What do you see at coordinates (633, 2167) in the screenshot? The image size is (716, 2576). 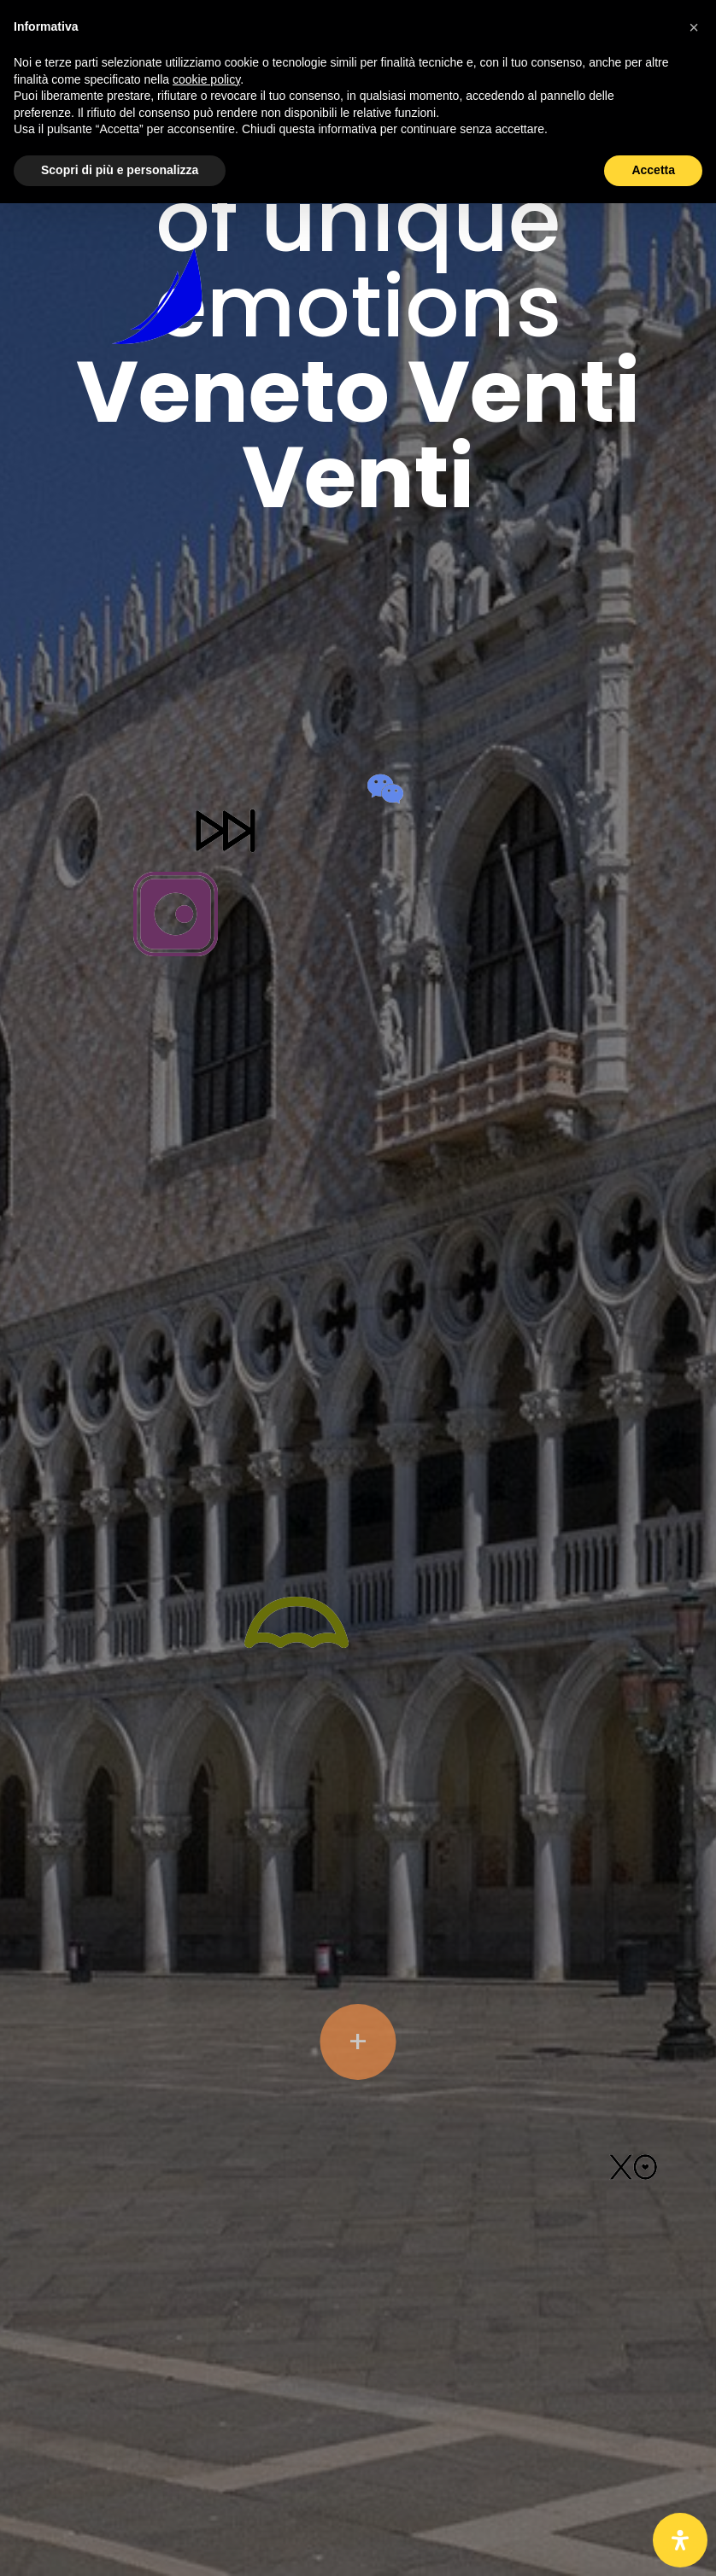 I see `xo brand logo` at bounding box center [633, 2167].